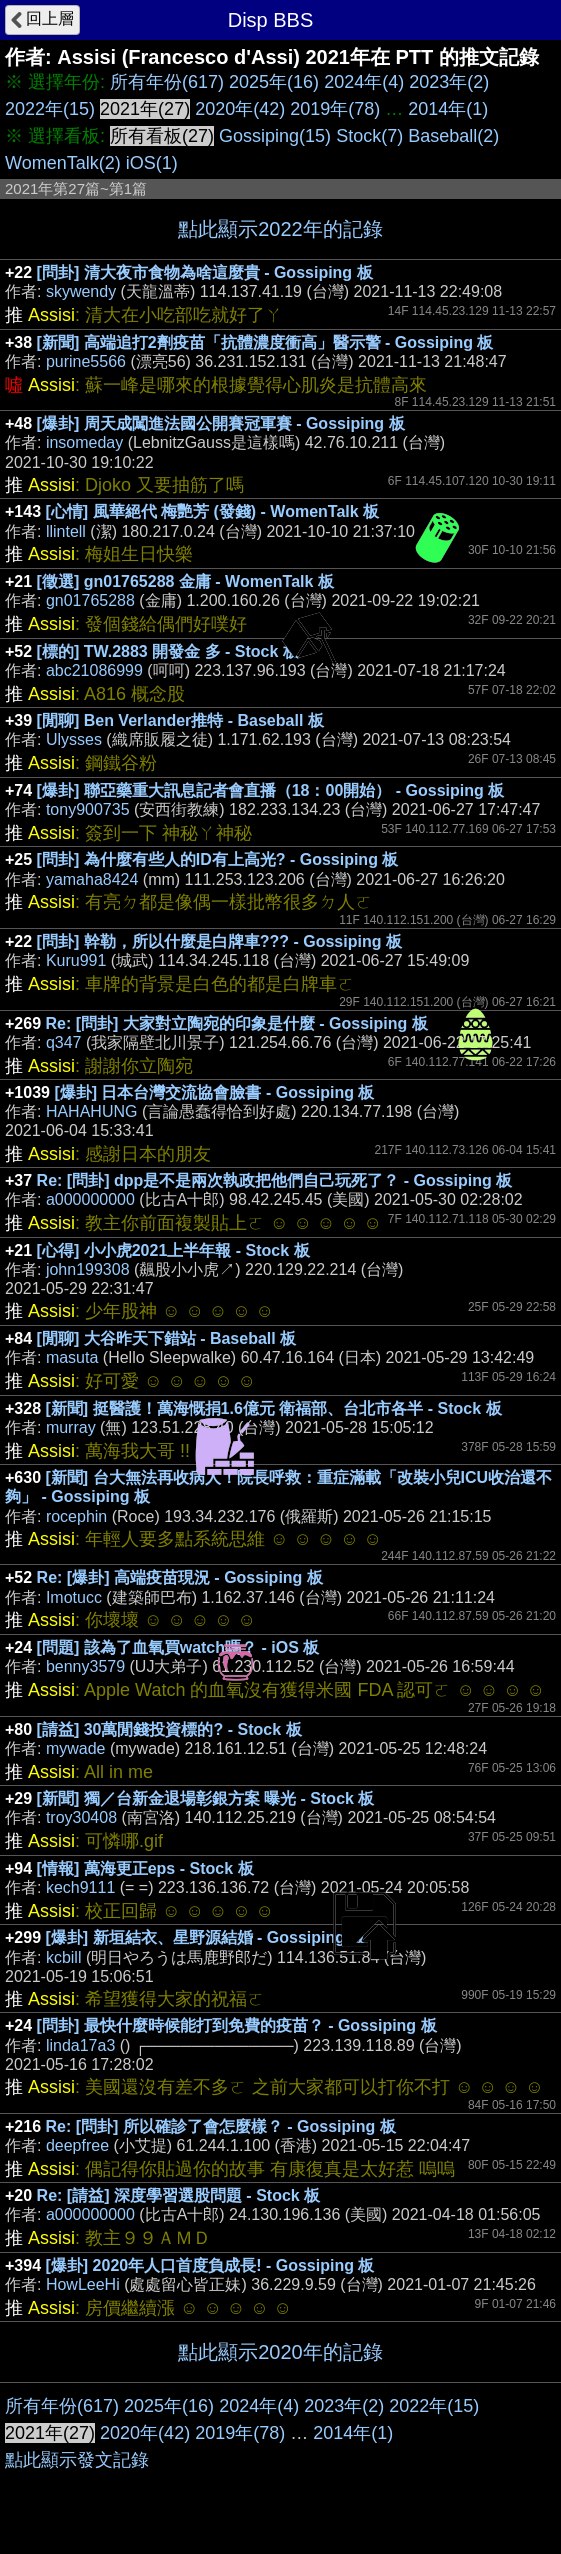 The image size is (561, 2554). I want to click on add seasoning or flavor options, so click(437, 538).